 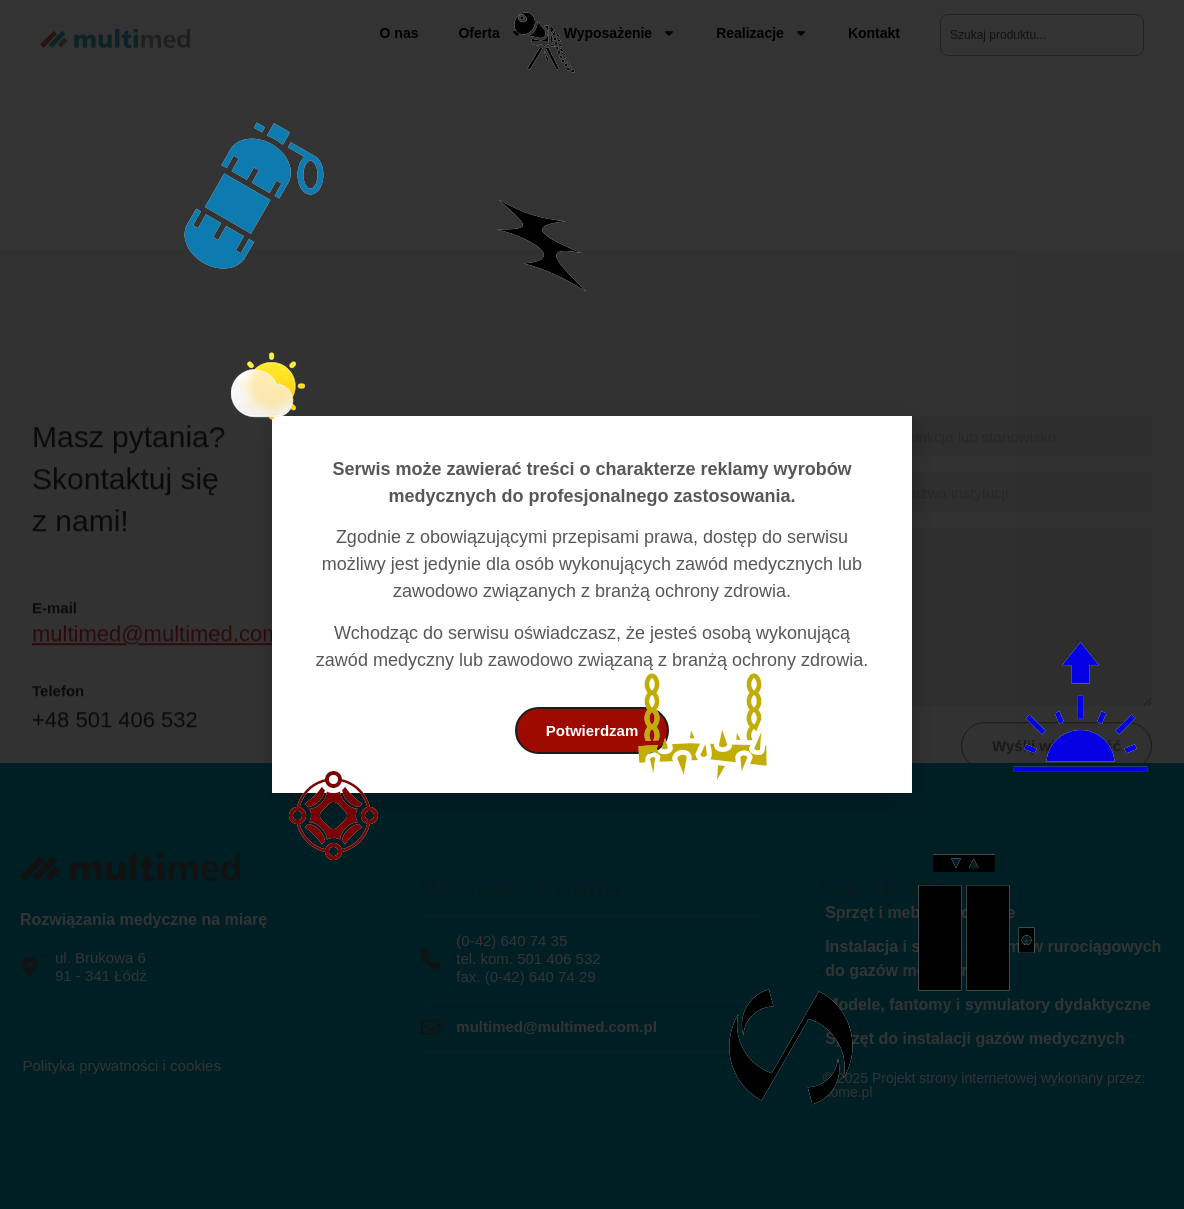 I want to click on indicates sunrise or morning time, so click(x=1080, y=706).